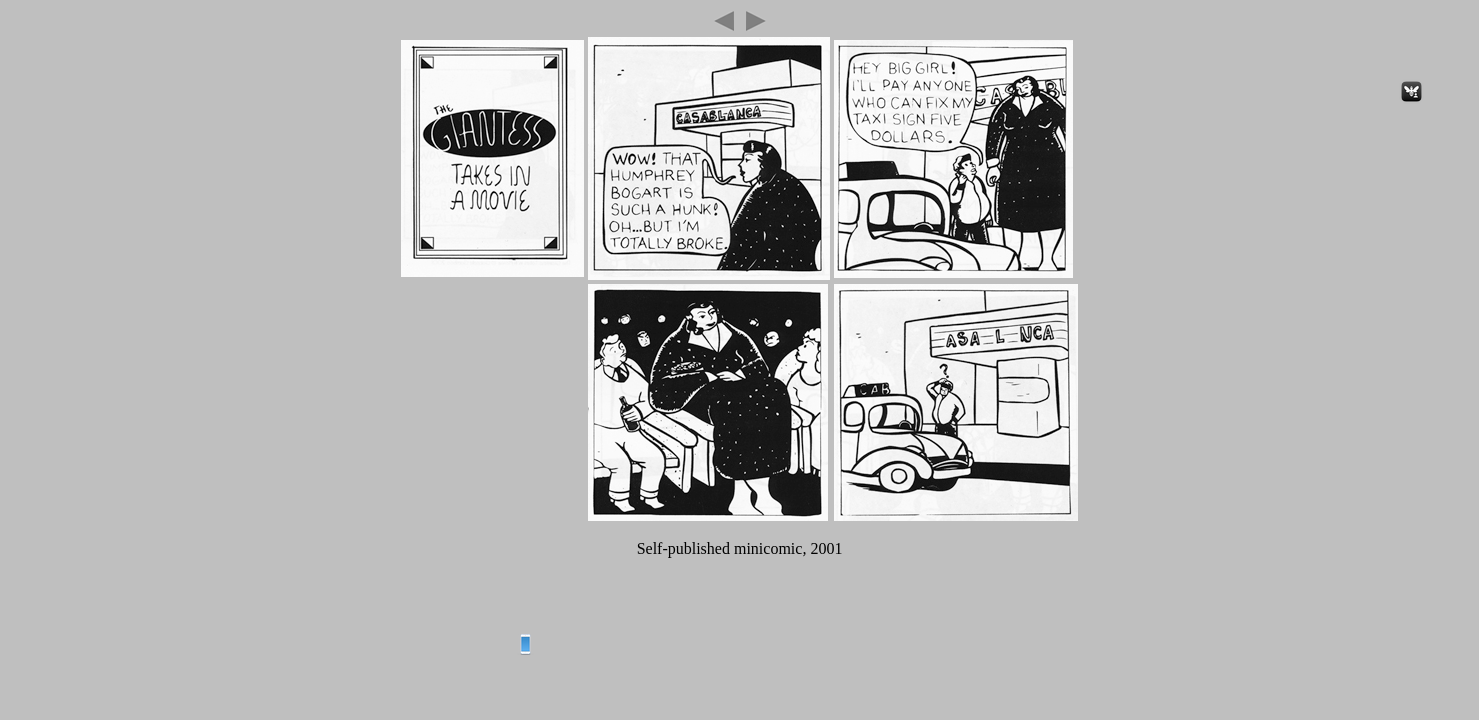 The height and width of the screenshot is (720, 1479). What do you see at coordinates (525, 644) in the screenshot?
I see `indicates a connected iPod Touch device` at bounding box center [525, 644].